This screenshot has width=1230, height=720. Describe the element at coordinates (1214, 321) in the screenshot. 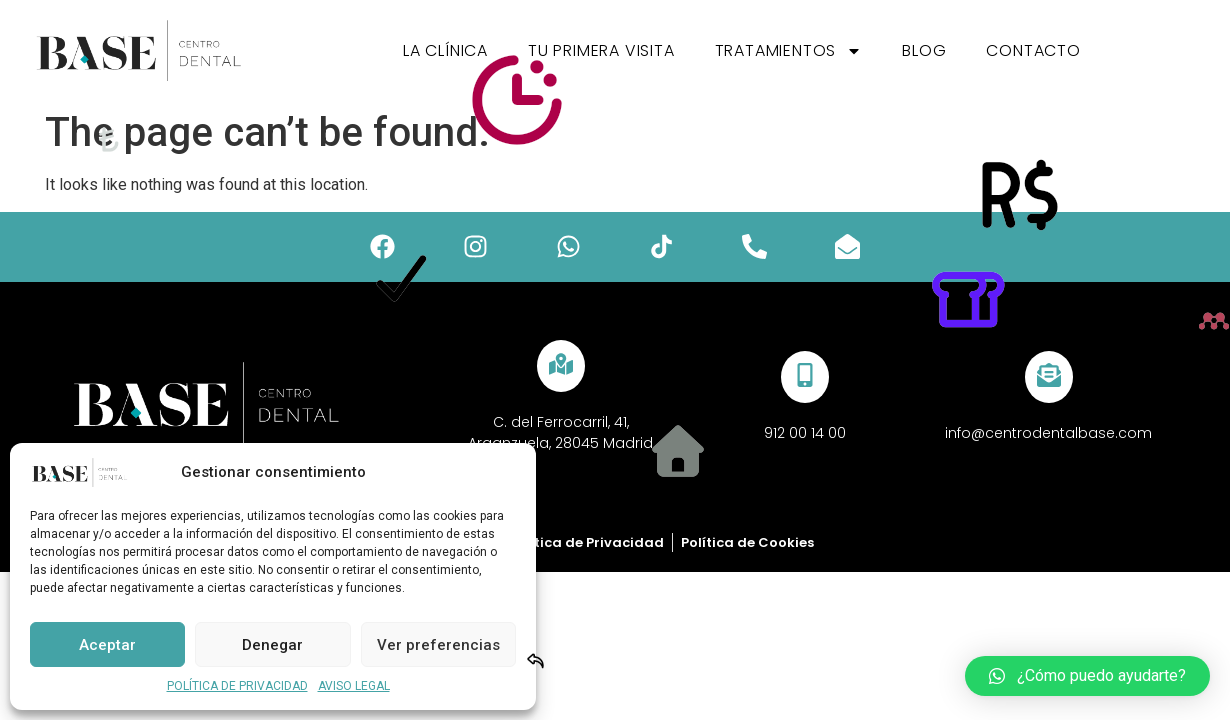

I see `open Mendeley reference manager` at that location.